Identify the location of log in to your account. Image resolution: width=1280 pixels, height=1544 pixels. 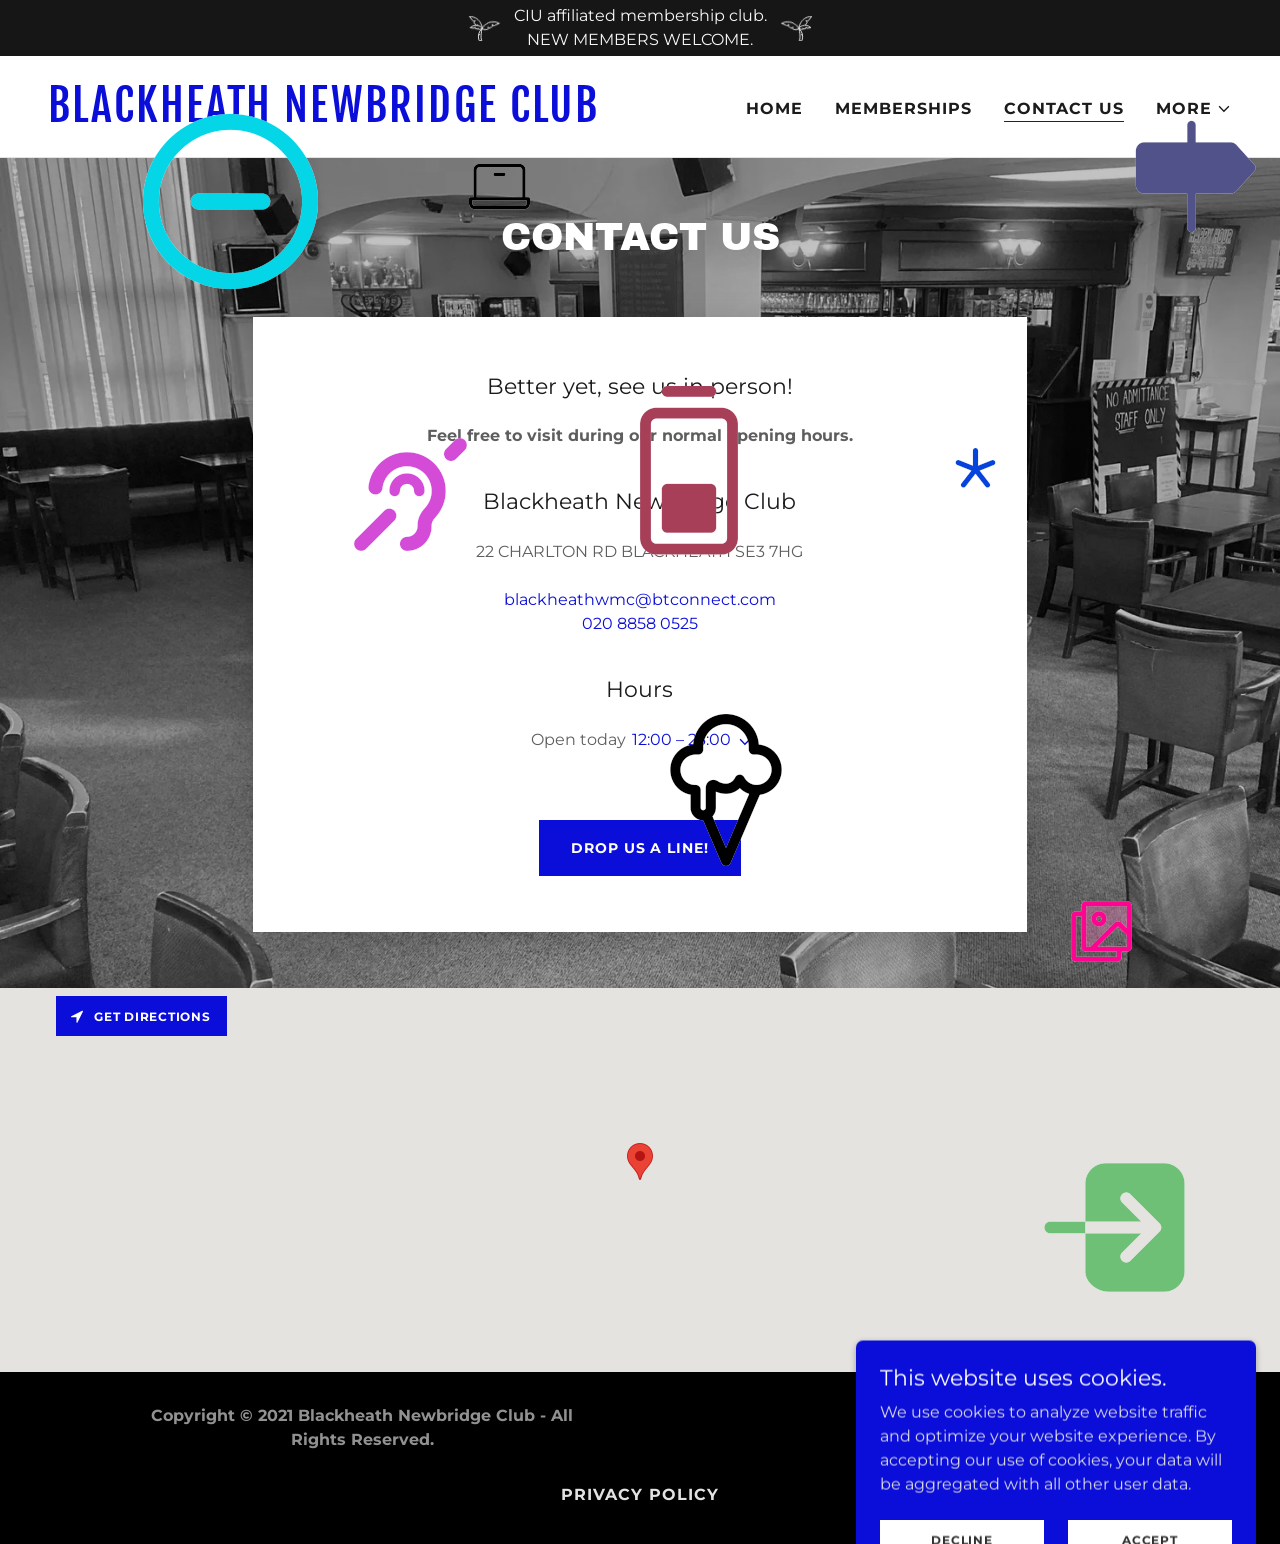
(1114, 1227).